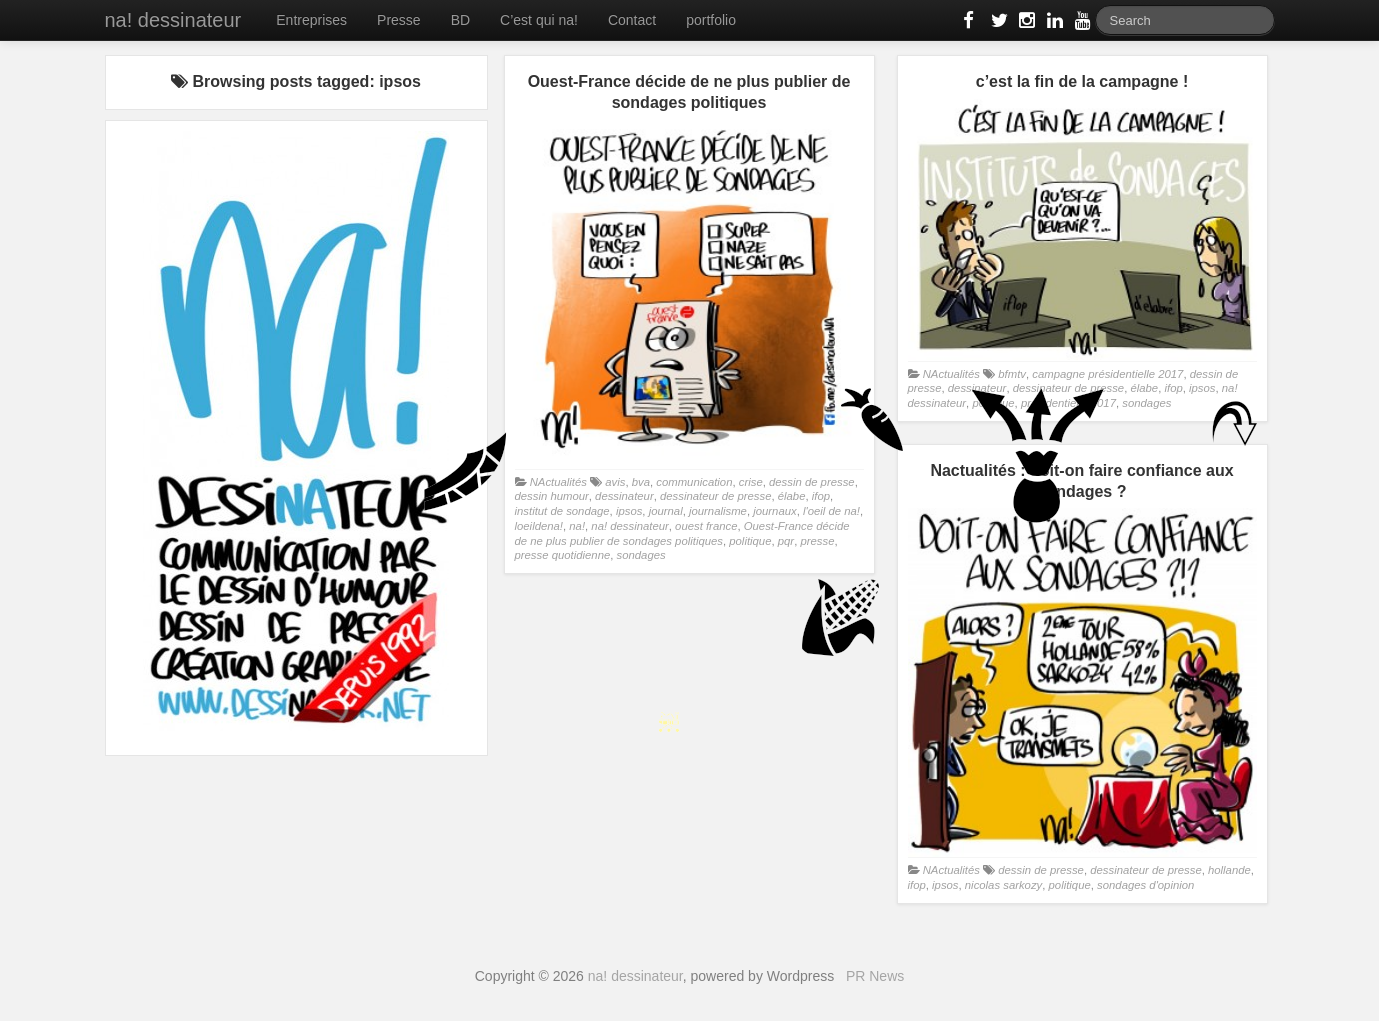 This screenshot has height=1021, width=1379. What do you see at coordinates (465, 473) in the screenshot?
I see `indicates a broken or damaged weapon` at bounding box center [465, 473].